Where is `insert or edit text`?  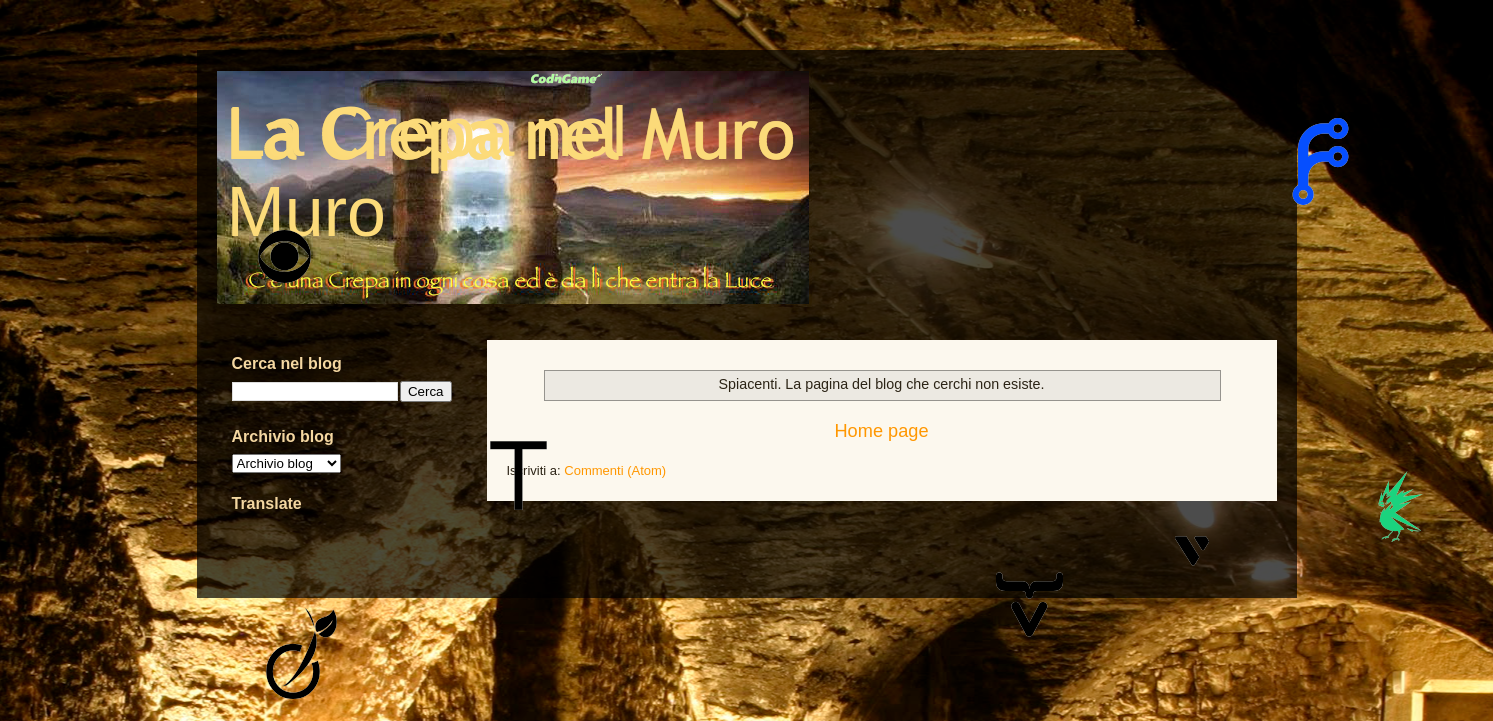 insert or edit text is located at coordinates (518, 473).